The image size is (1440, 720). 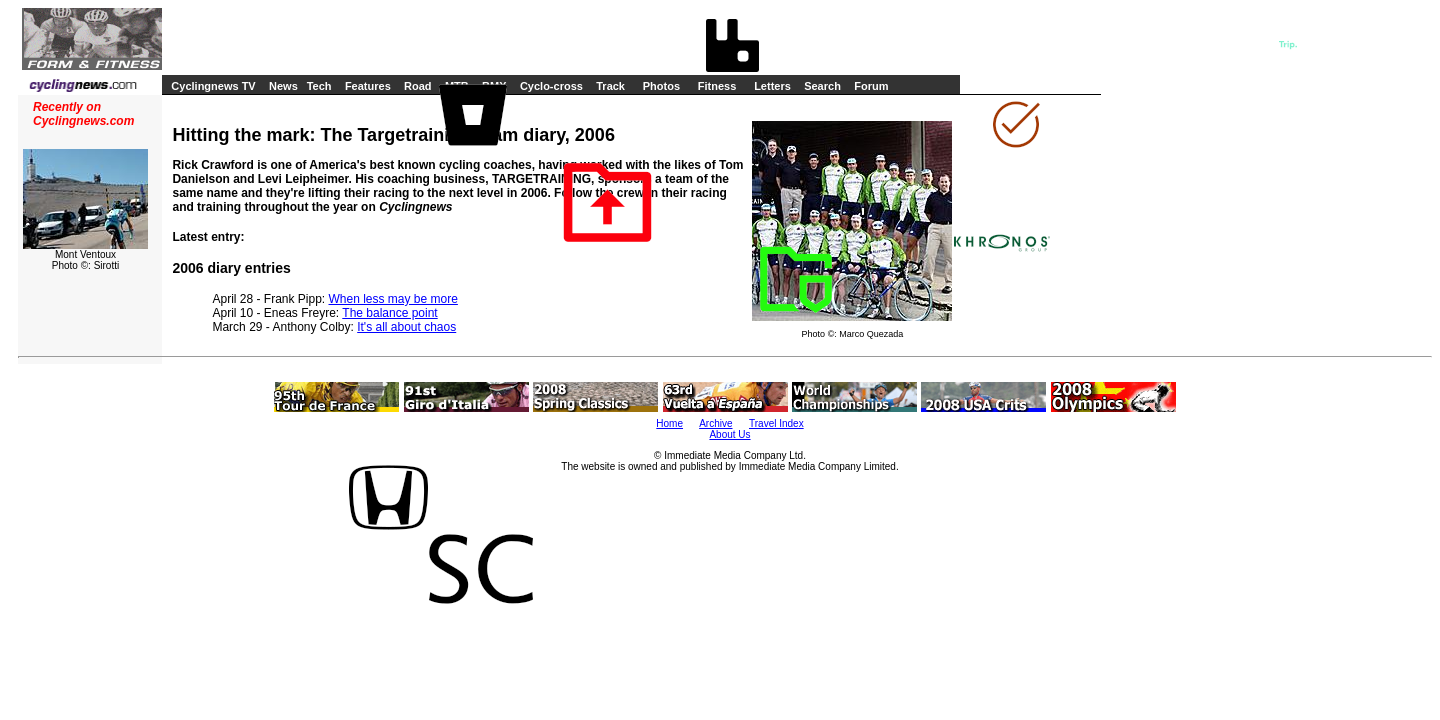 I want to click on upload files to a folder, so click(x=607, y=202).